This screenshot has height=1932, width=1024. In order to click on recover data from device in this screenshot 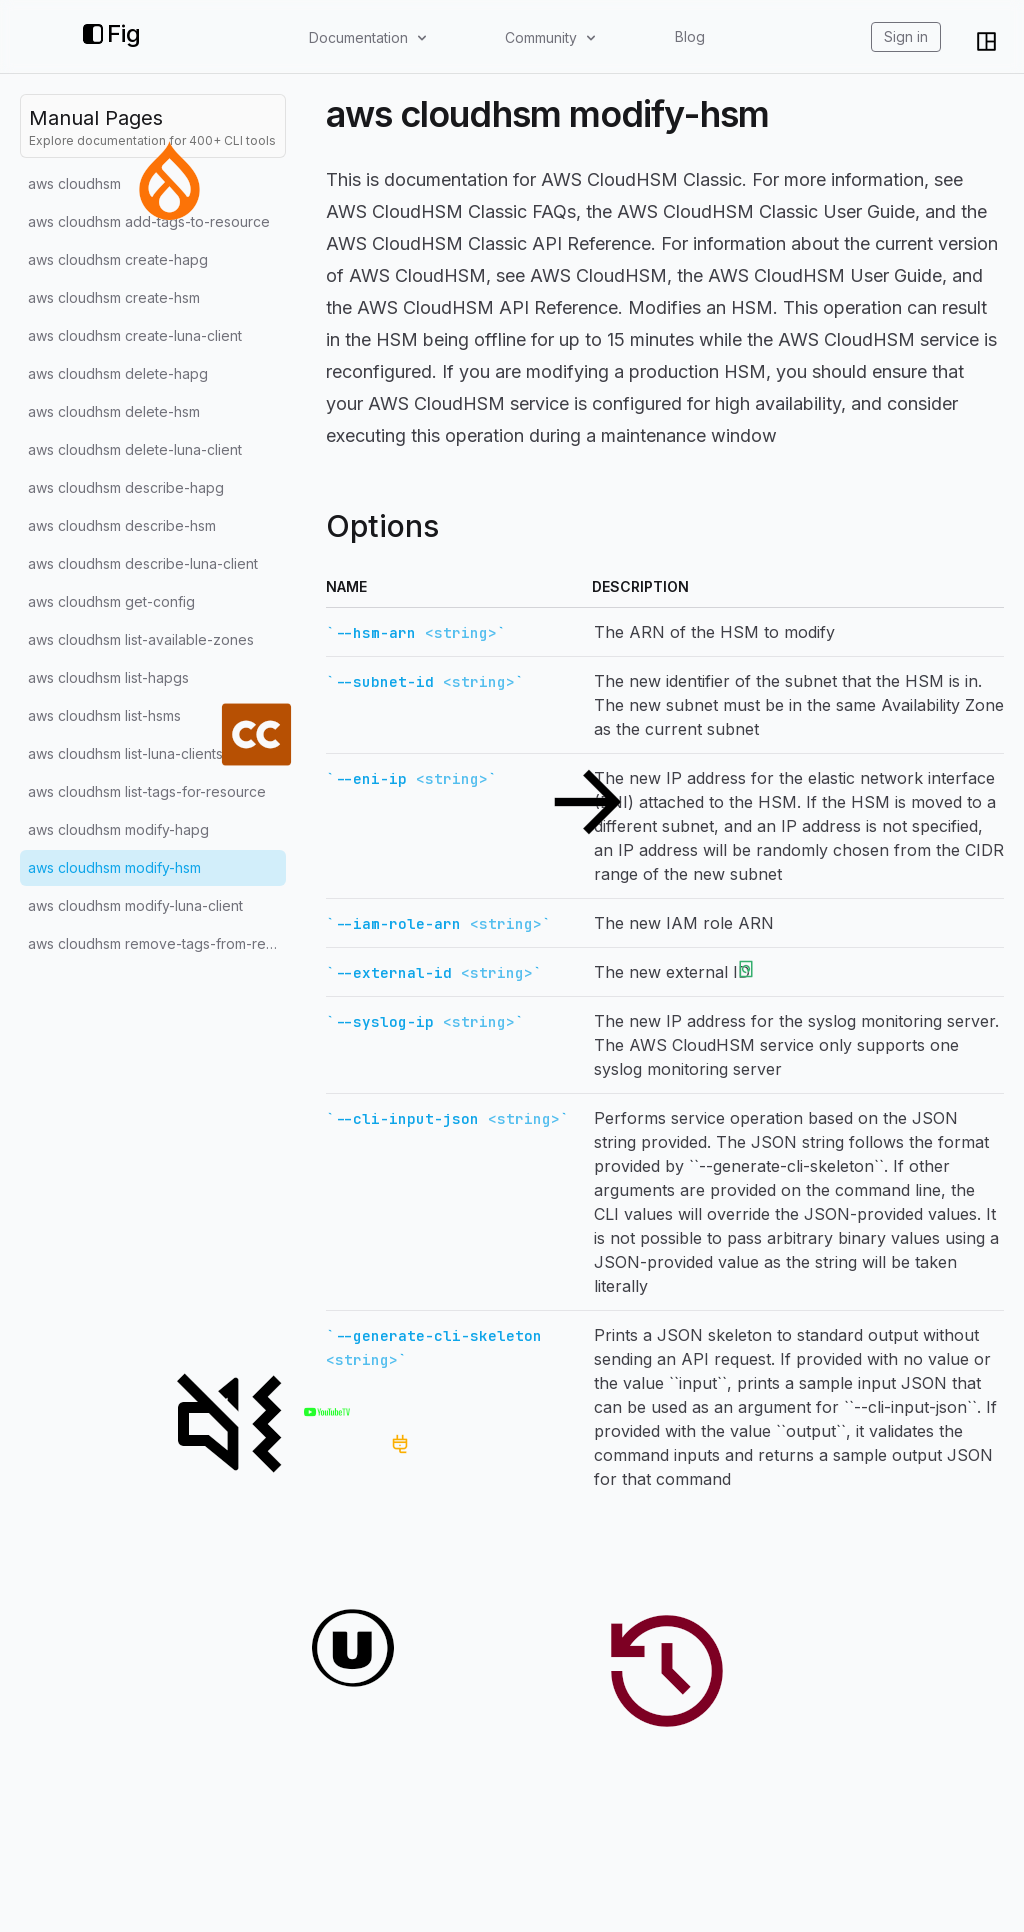, I will do `click(746, 969)`.